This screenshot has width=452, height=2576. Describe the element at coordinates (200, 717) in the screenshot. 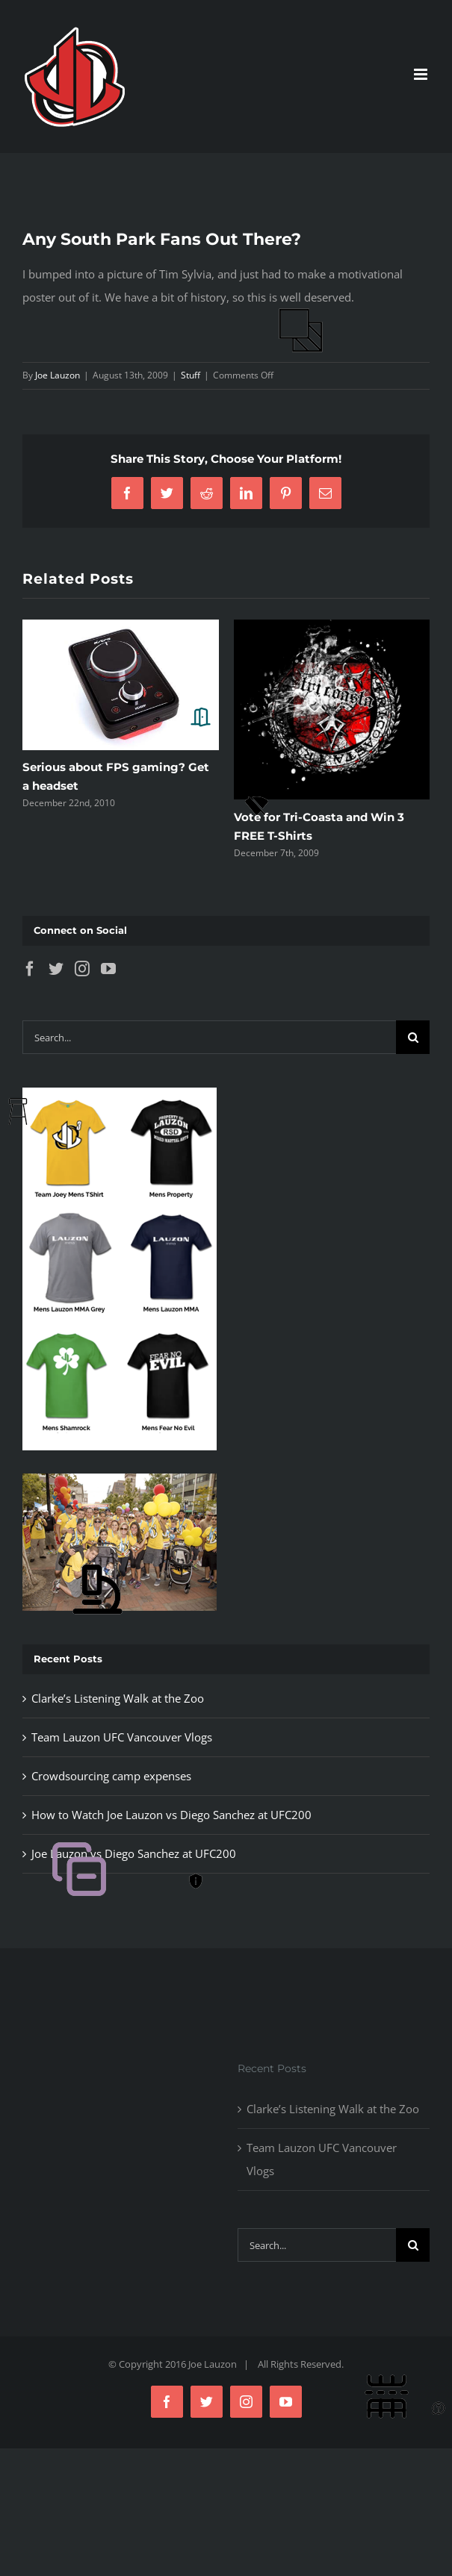

I see `log out or exit the application` at that location.